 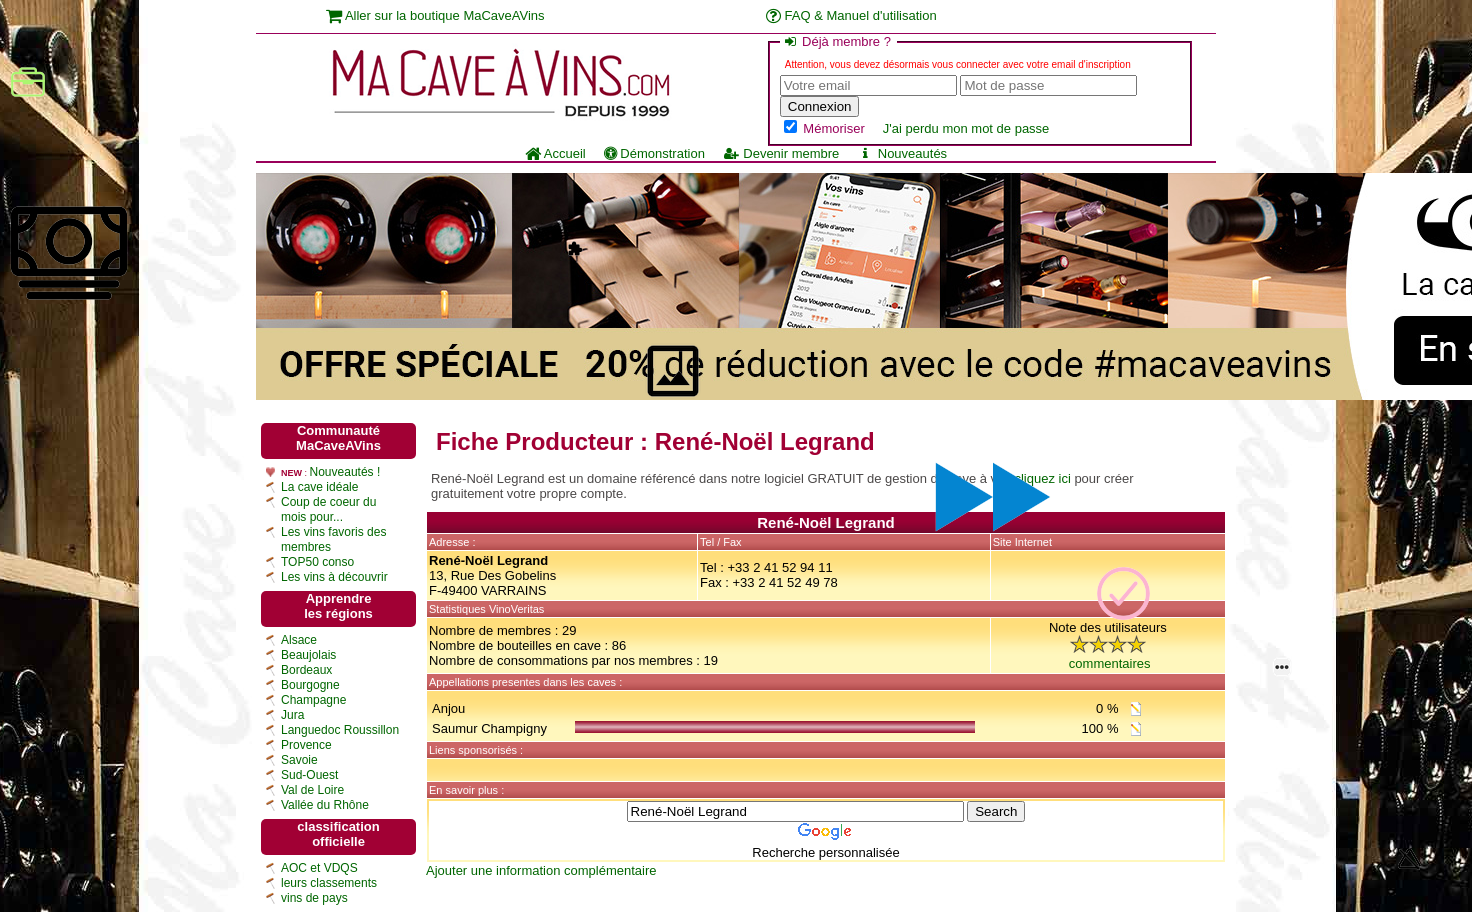 What do you see at coordinates (1123, 593) in the screenshot?
I see `confirms a completed action or task` at bounding box center [1123, 593].